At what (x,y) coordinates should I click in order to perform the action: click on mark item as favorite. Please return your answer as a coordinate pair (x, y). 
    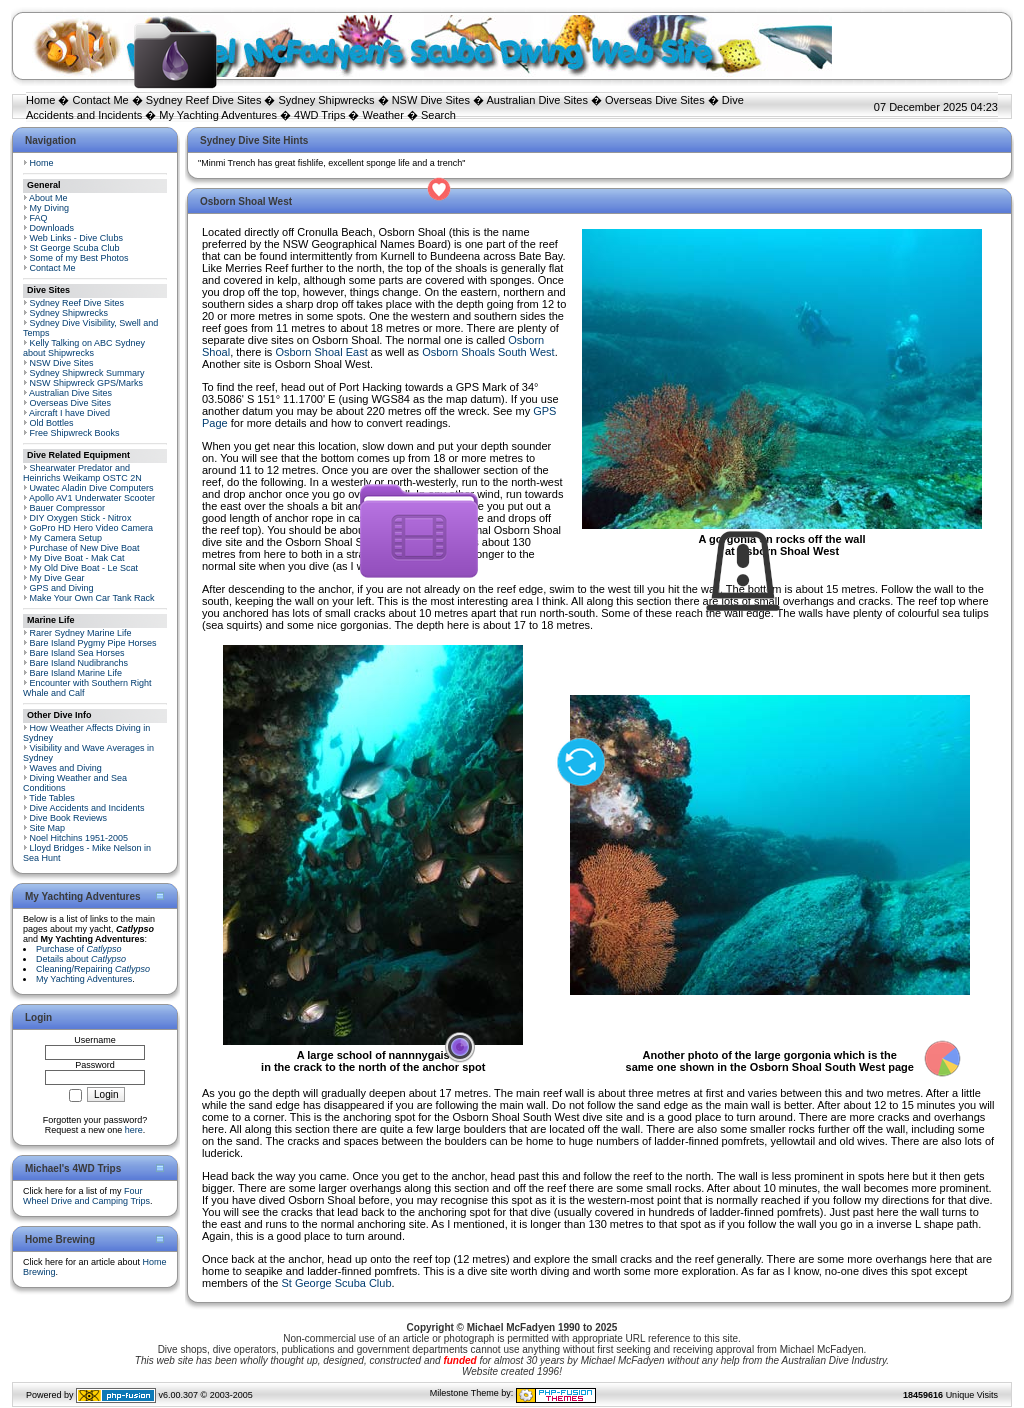
    Looking at the image, I should click on (439, 189).